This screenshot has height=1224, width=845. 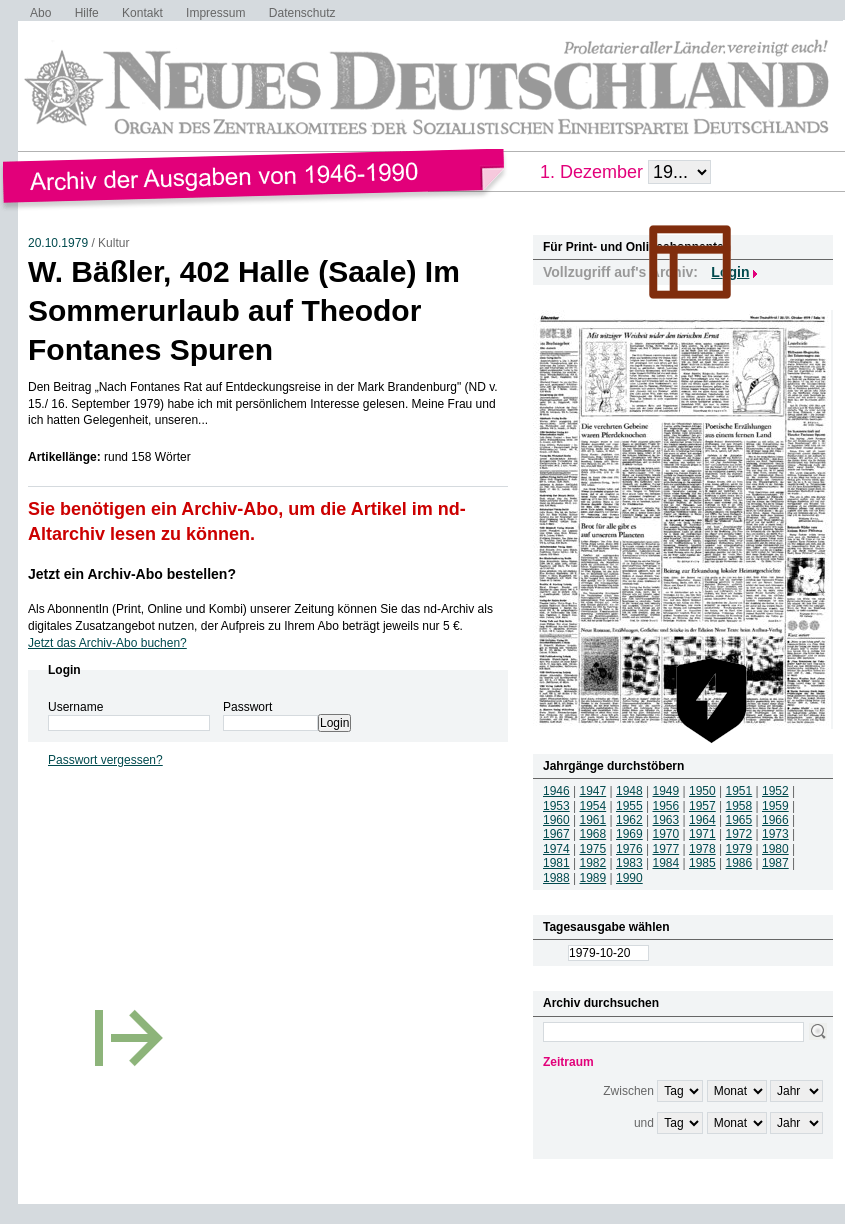 I want to click on indicates active security protection or firewall enabled, so click(x=711, y=700).